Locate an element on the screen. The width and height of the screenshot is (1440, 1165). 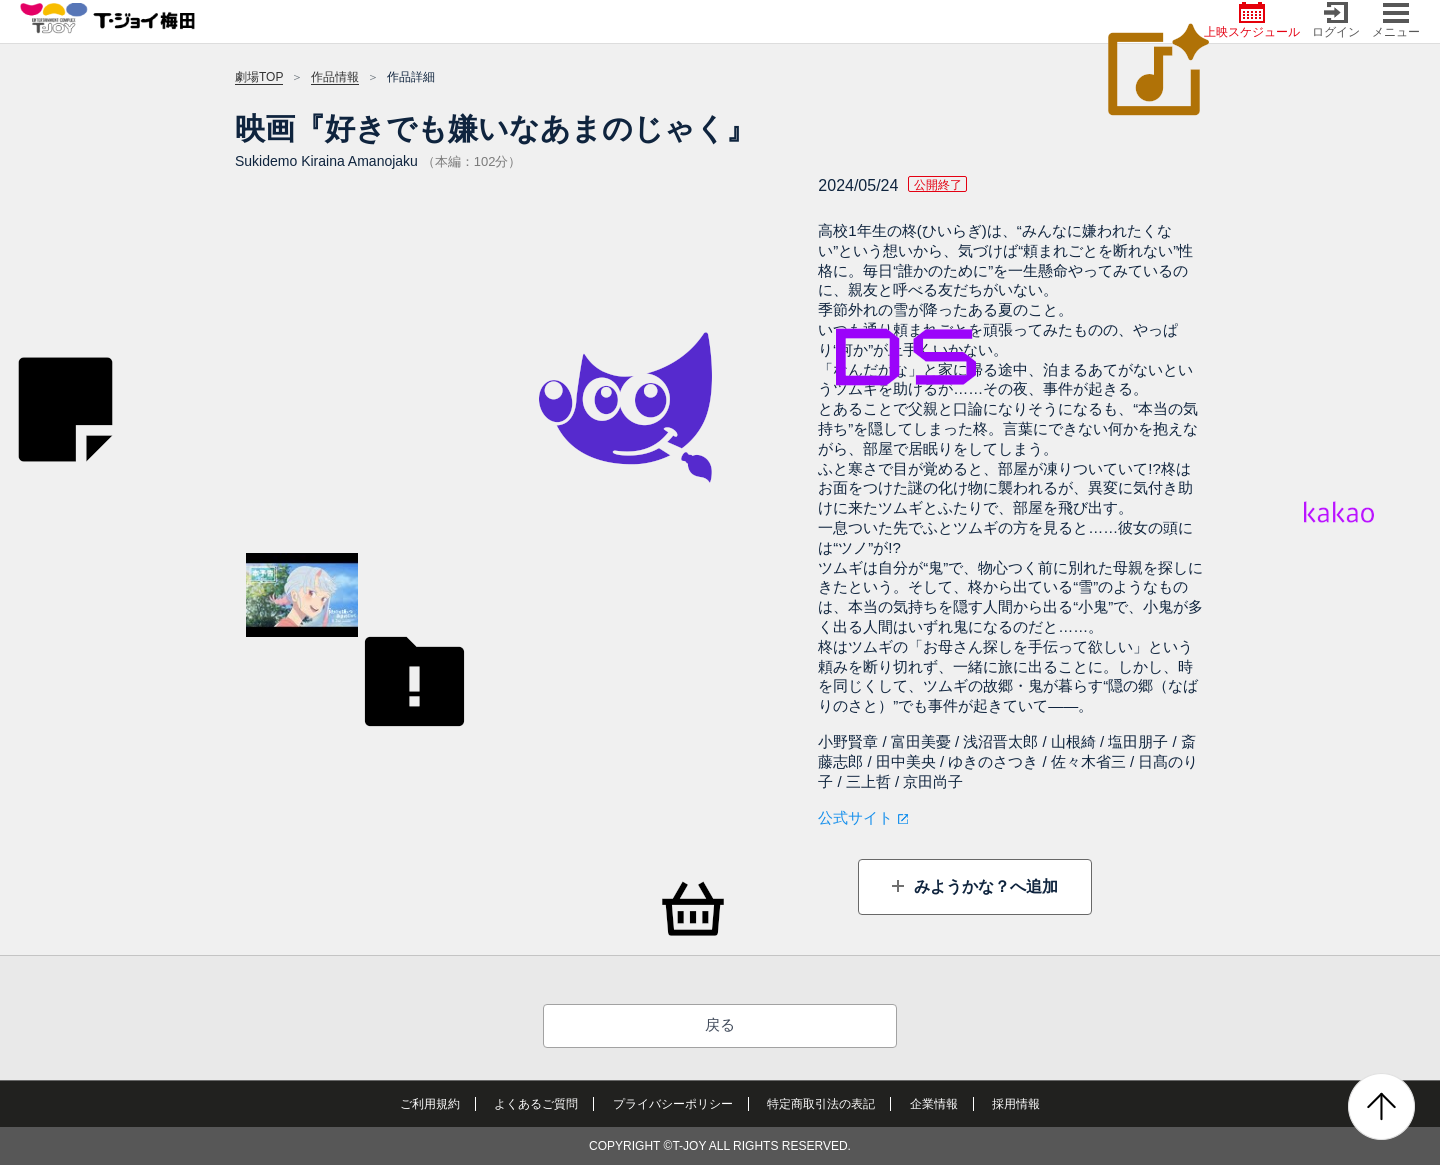
open GIMP image editor is located at coordinates (625, 407).